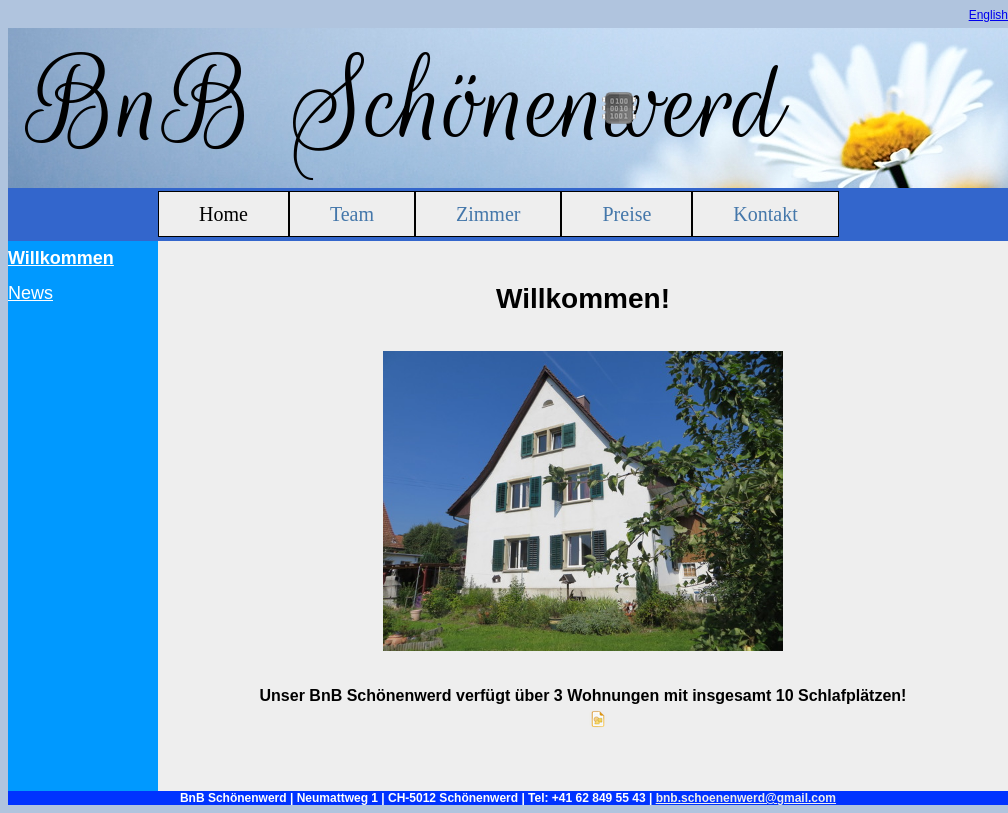 The height and width of the screenshot is (813, 1008). Describe the element at coordinates (598, 719) in the screenshot. I see `a libreoffice draw document file` at that location.